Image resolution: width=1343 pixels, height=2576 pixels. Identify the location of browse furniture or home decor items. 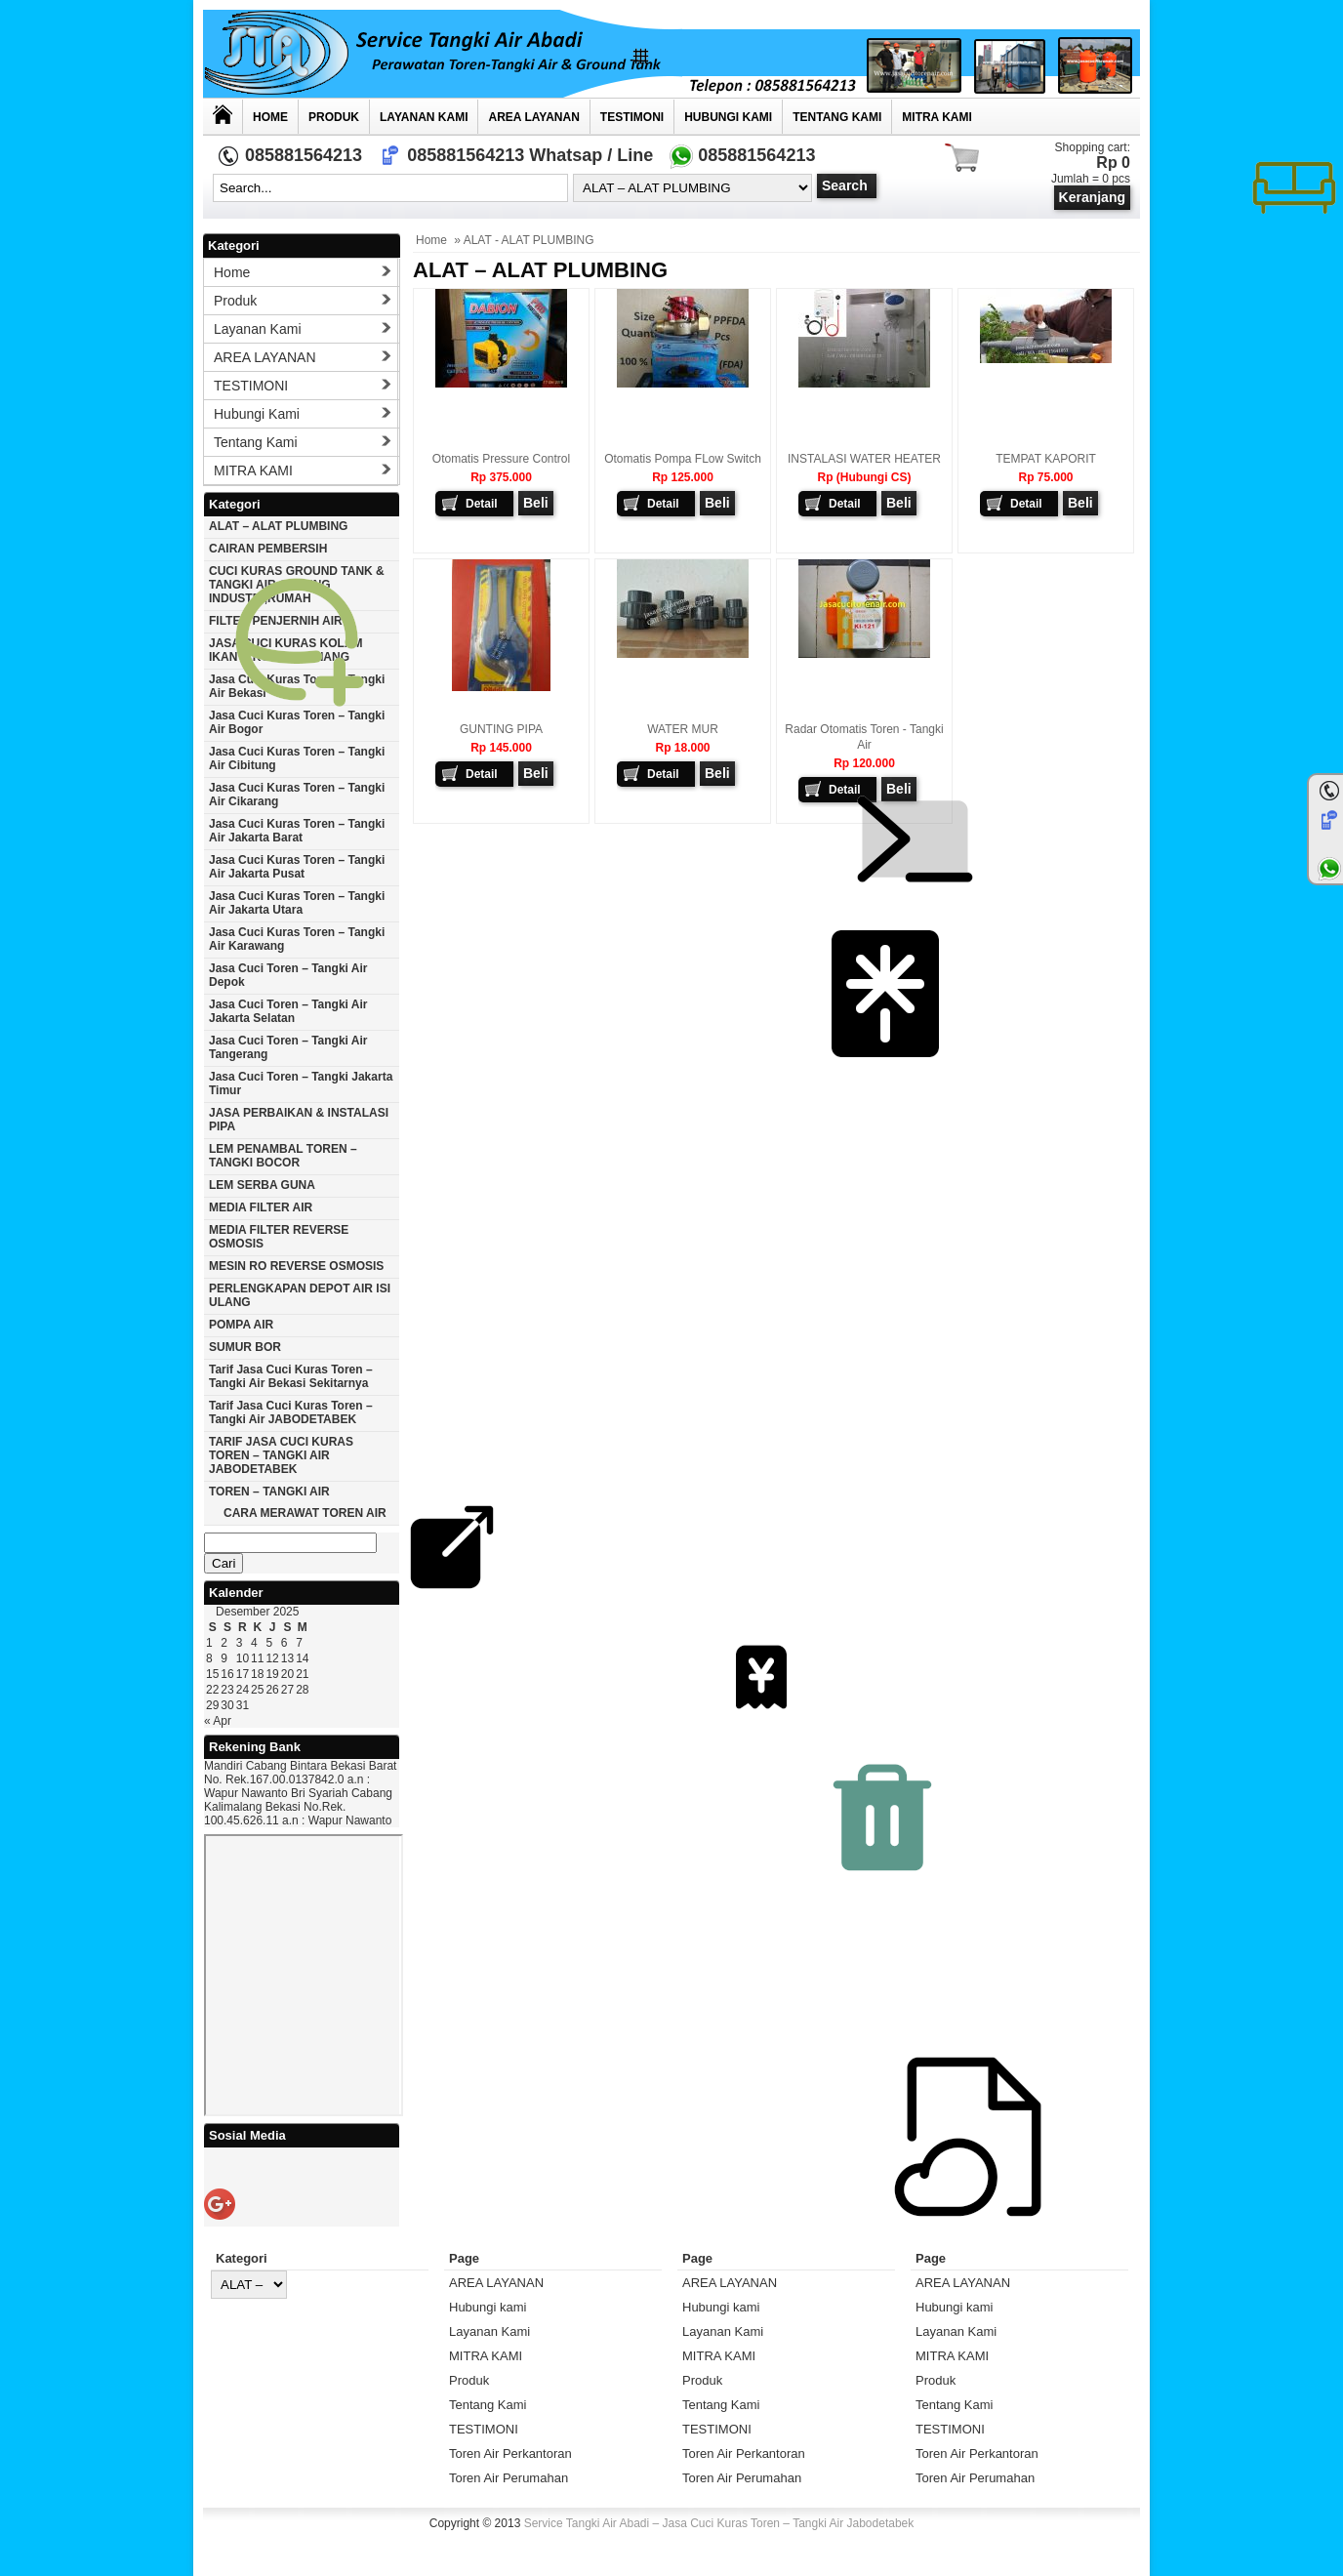
(1294, 186).